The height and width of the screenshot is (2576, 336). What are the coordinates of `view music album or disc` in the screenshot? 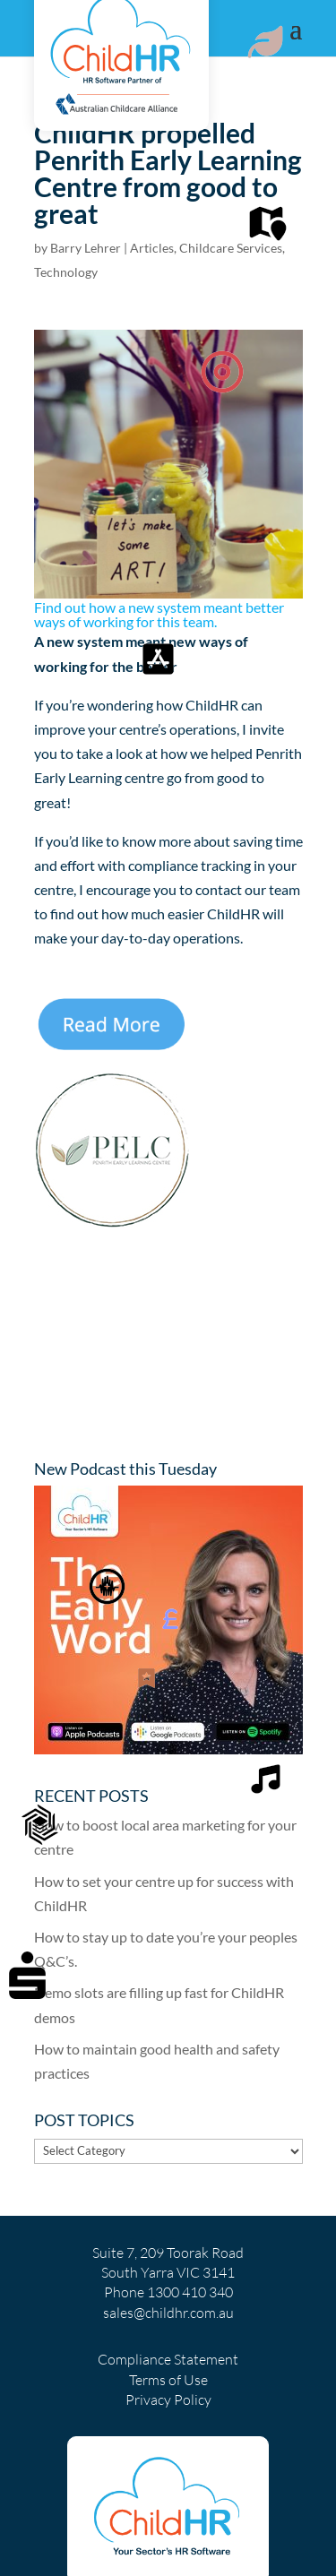 It's located at (222, 372).